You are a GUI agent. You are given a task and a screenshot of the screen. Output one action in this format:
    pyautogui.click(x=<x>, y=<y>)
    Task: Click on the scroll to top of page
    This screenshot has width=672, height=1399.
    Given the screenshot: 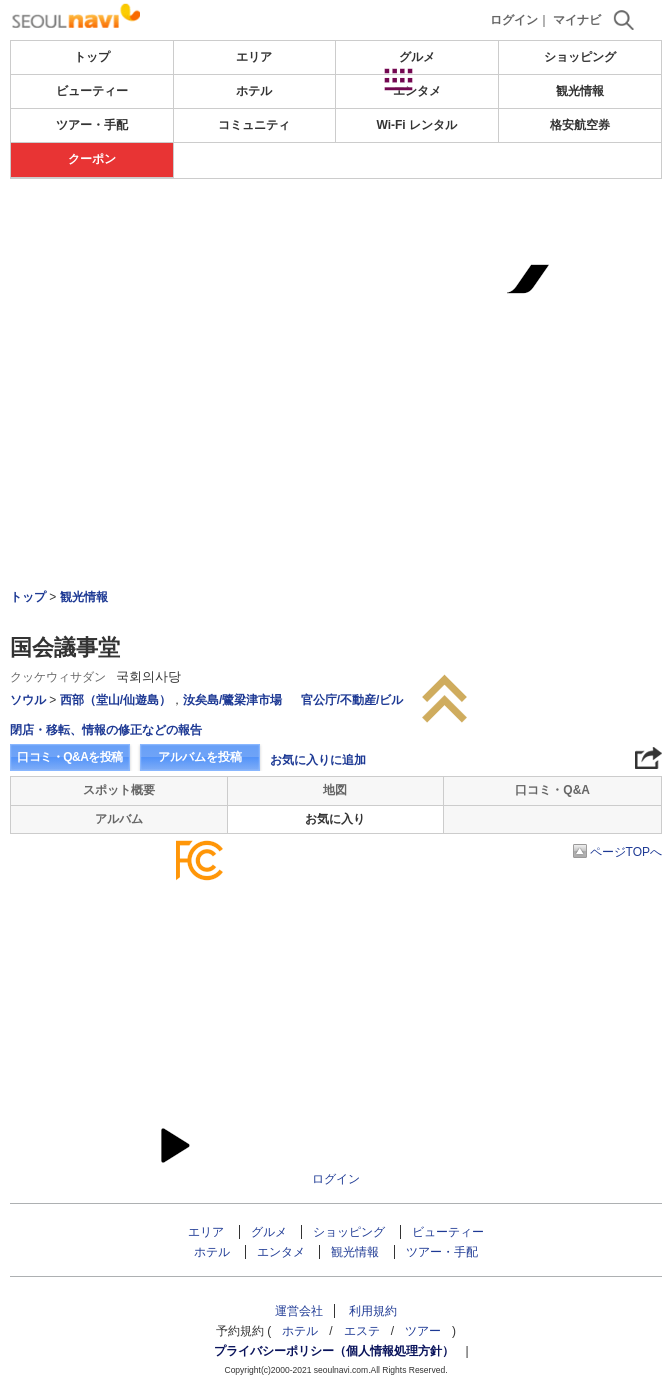 What is the action you would take?
    pyautogui.click(x=444, y=700)
    